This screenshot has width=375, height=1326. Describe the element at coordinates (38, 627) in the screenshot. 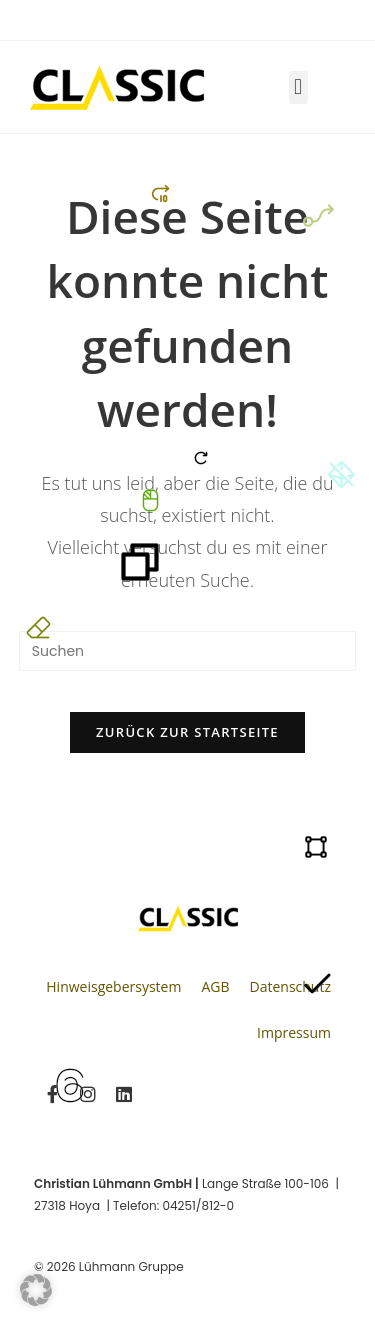

I see `erase or clear content` at that location.